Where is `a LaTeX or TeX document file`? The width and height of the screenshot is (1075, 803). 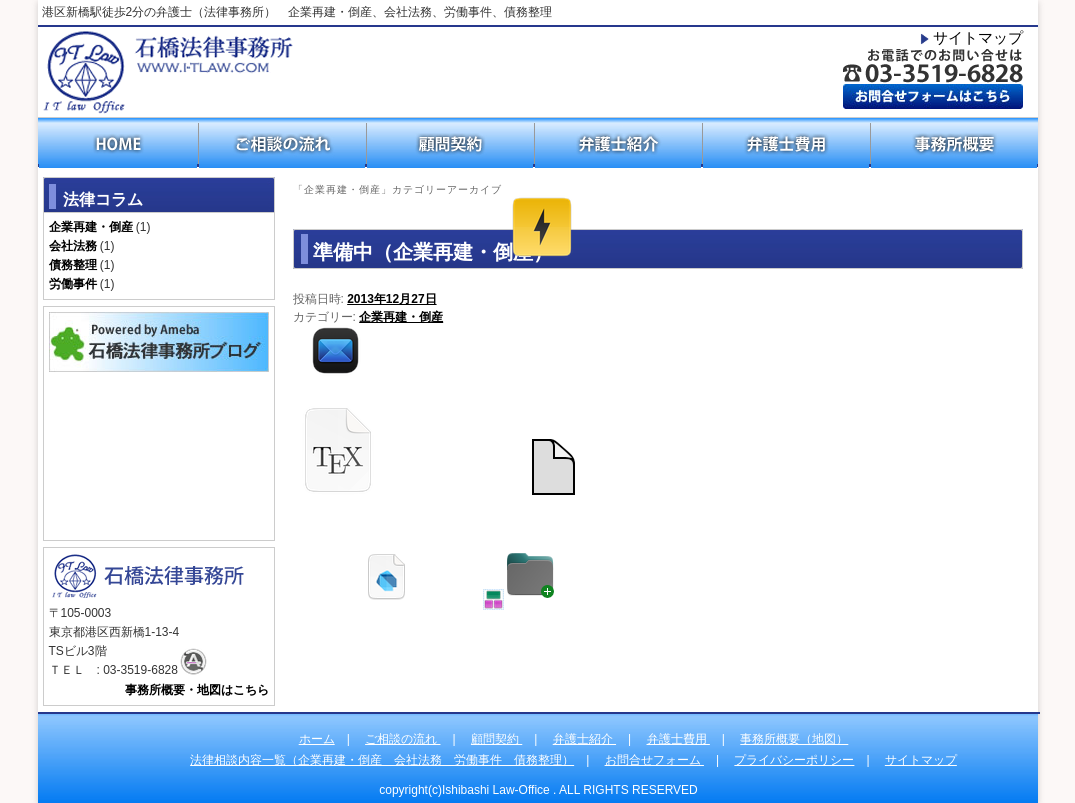 a LaTeX or TeX document file is located at coordinates (338, 450).